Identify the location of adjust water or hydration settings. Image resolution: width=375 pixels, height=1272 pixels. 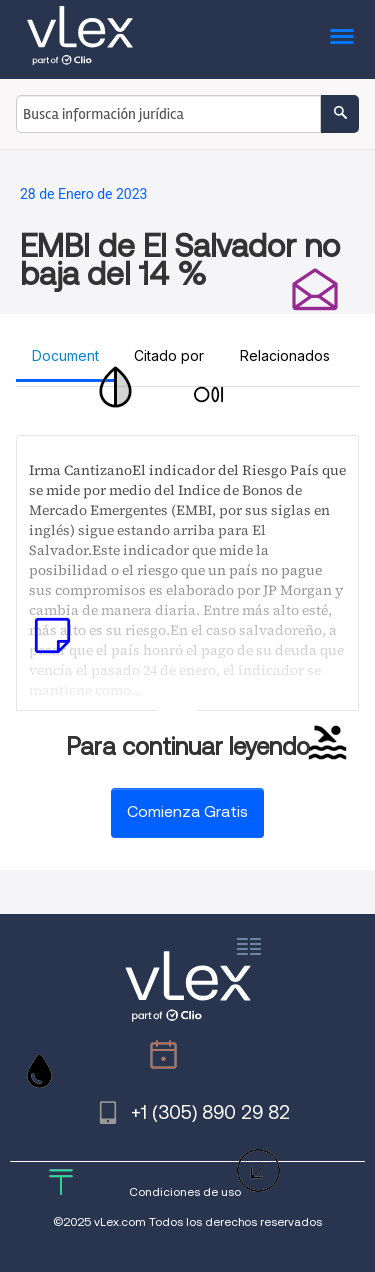
(39, 1071).